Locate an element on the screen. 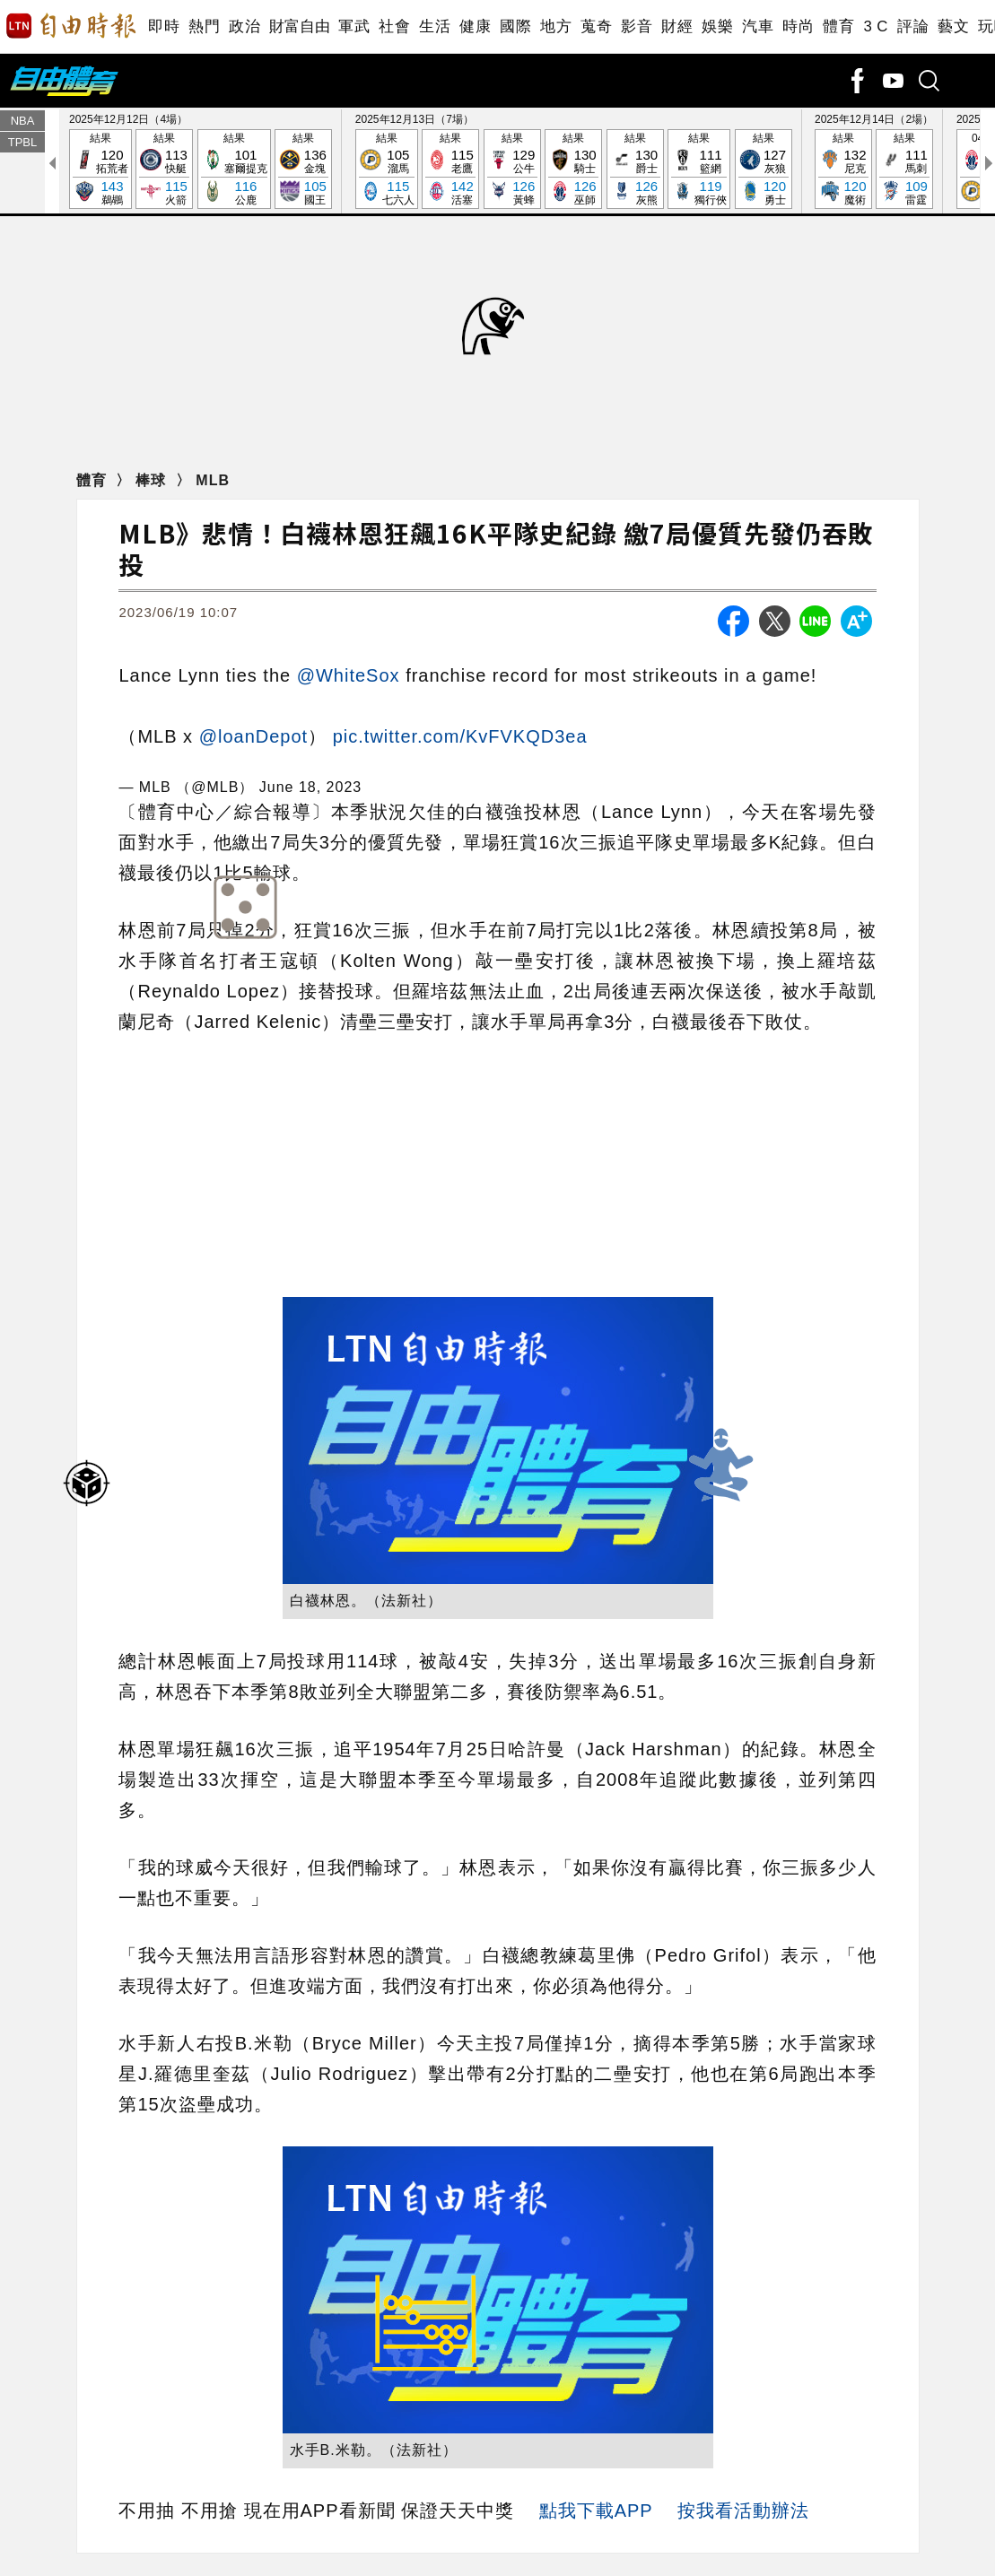 This screenshot has width=995, height=2576. target a random selection or dice roll is located at coordinates (86, 1483).